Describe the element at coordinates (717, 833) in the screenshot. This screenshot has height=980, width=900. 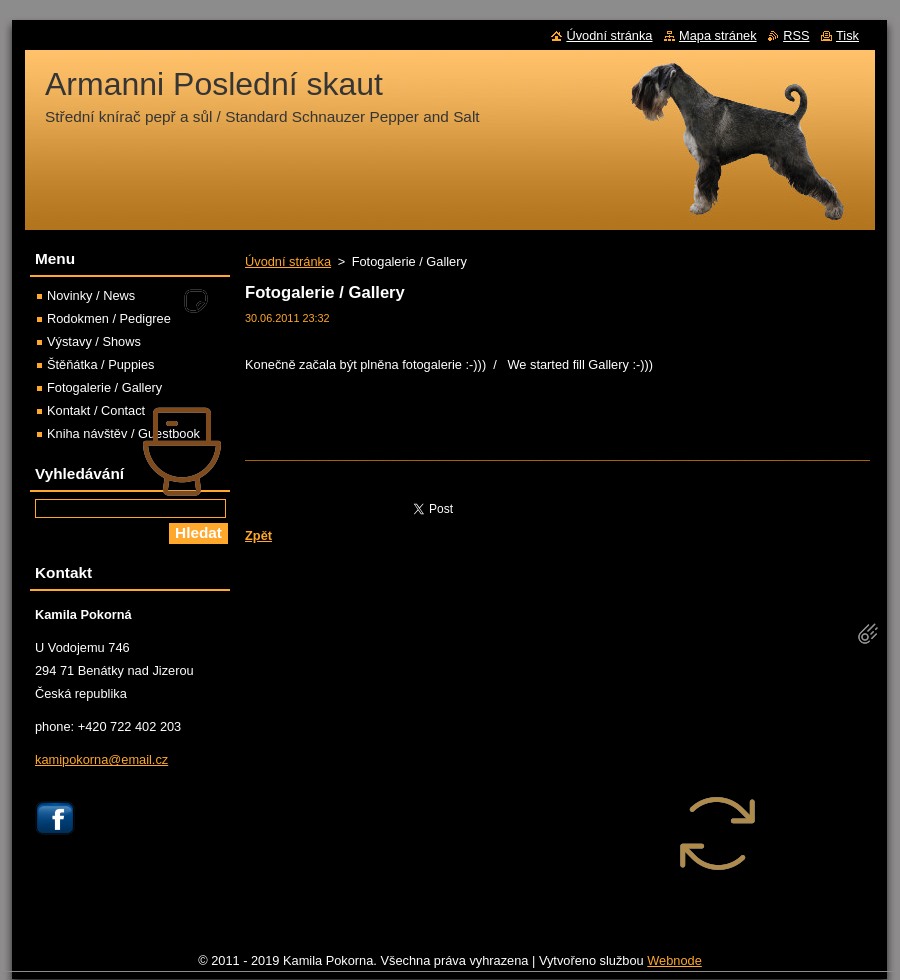
I see `refresh or reload content` at that location.